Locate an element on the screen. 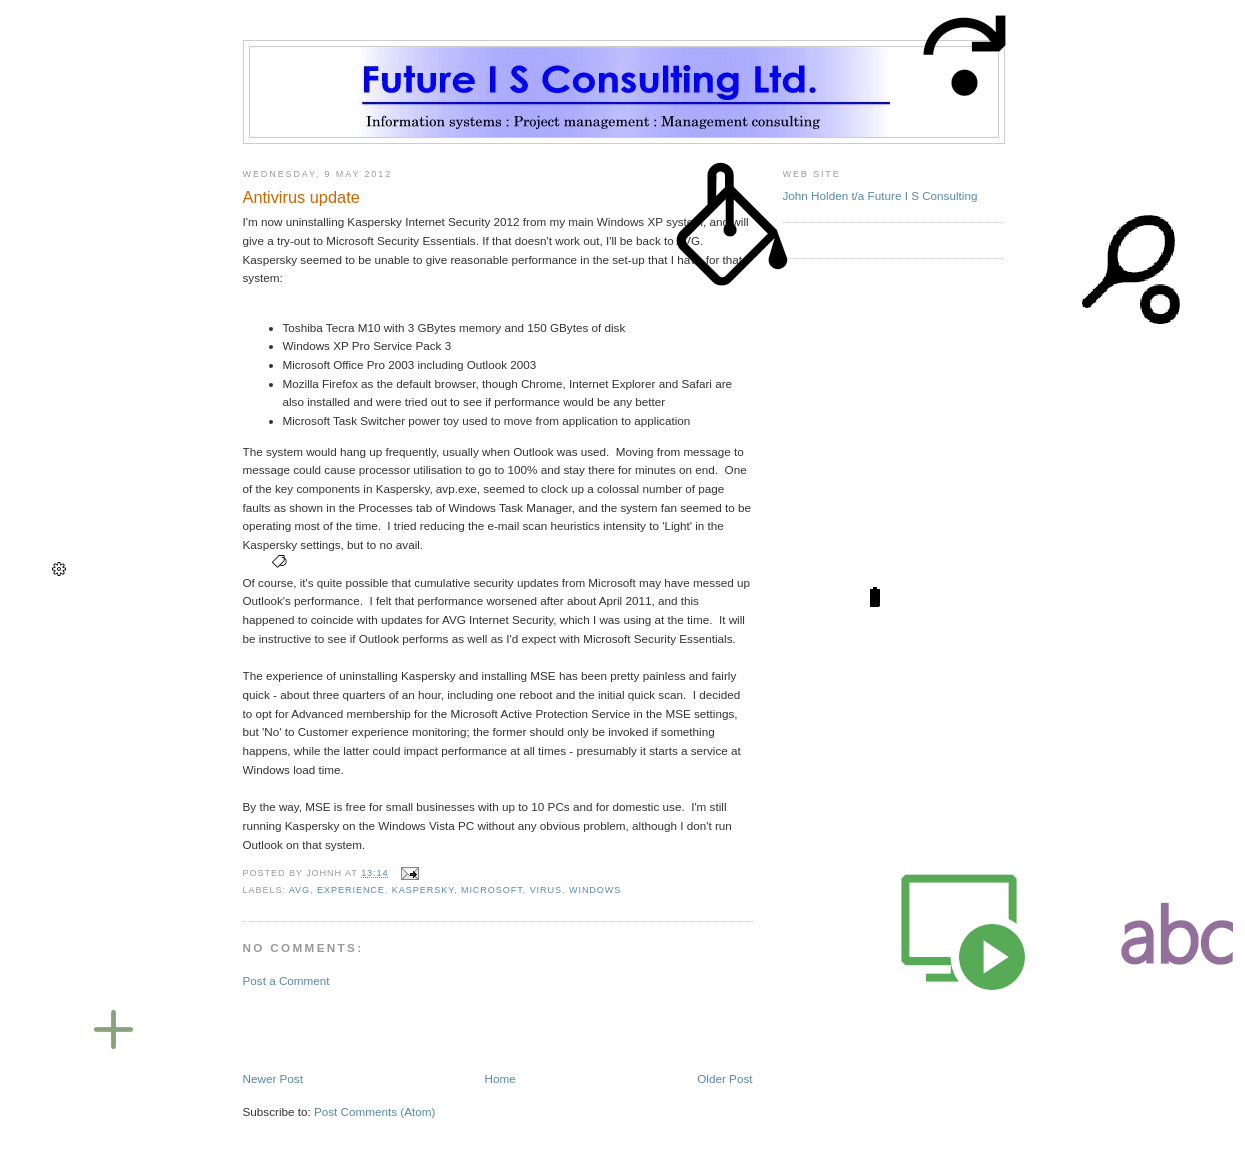  access tennis or racket sports features is located at coordinates (1130, 269).